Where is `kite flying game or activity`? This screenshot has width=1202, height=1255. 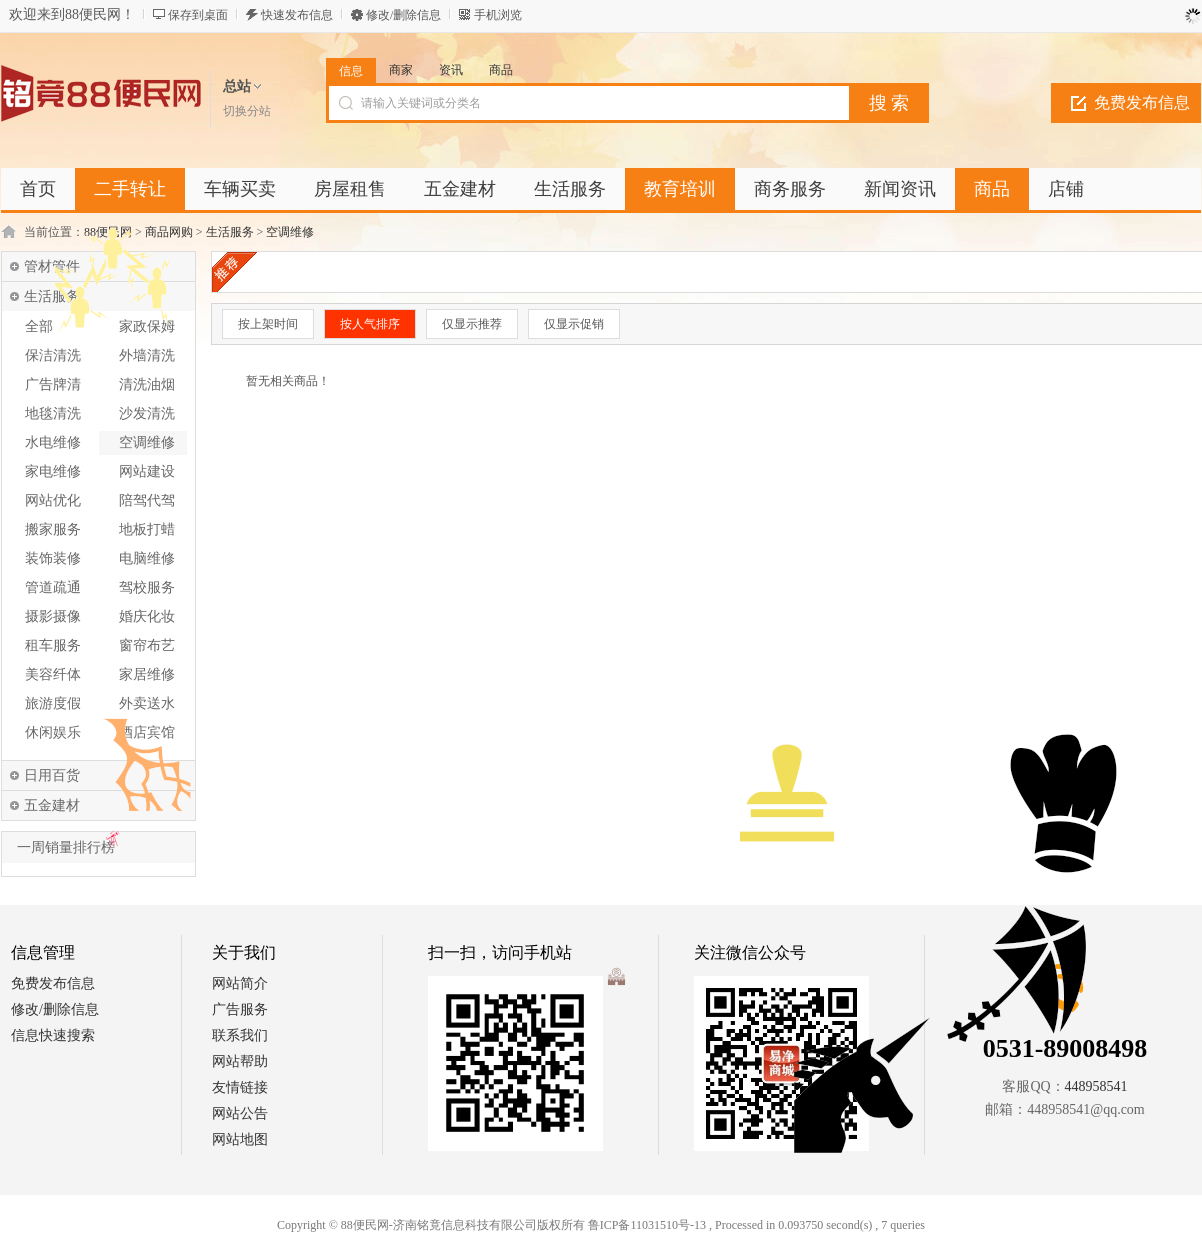
kite flying game or activity is located at coordinates (1020, 970).